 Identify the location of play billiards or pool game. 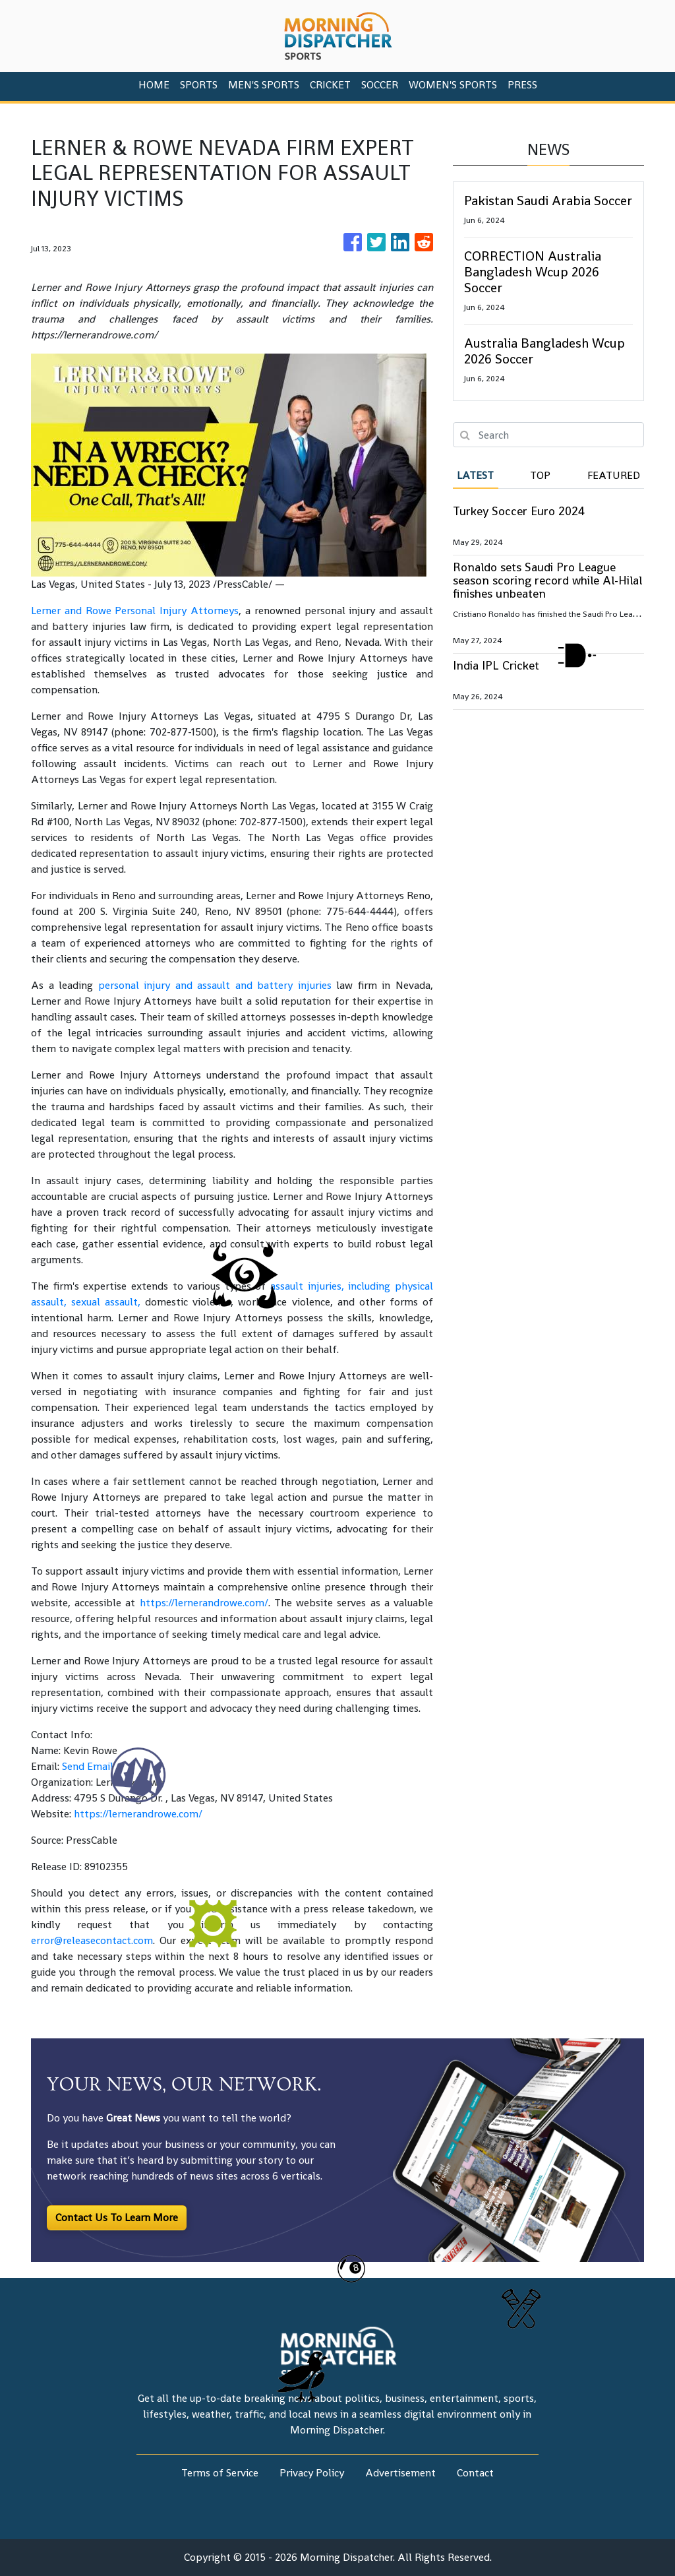
(351, 2269).